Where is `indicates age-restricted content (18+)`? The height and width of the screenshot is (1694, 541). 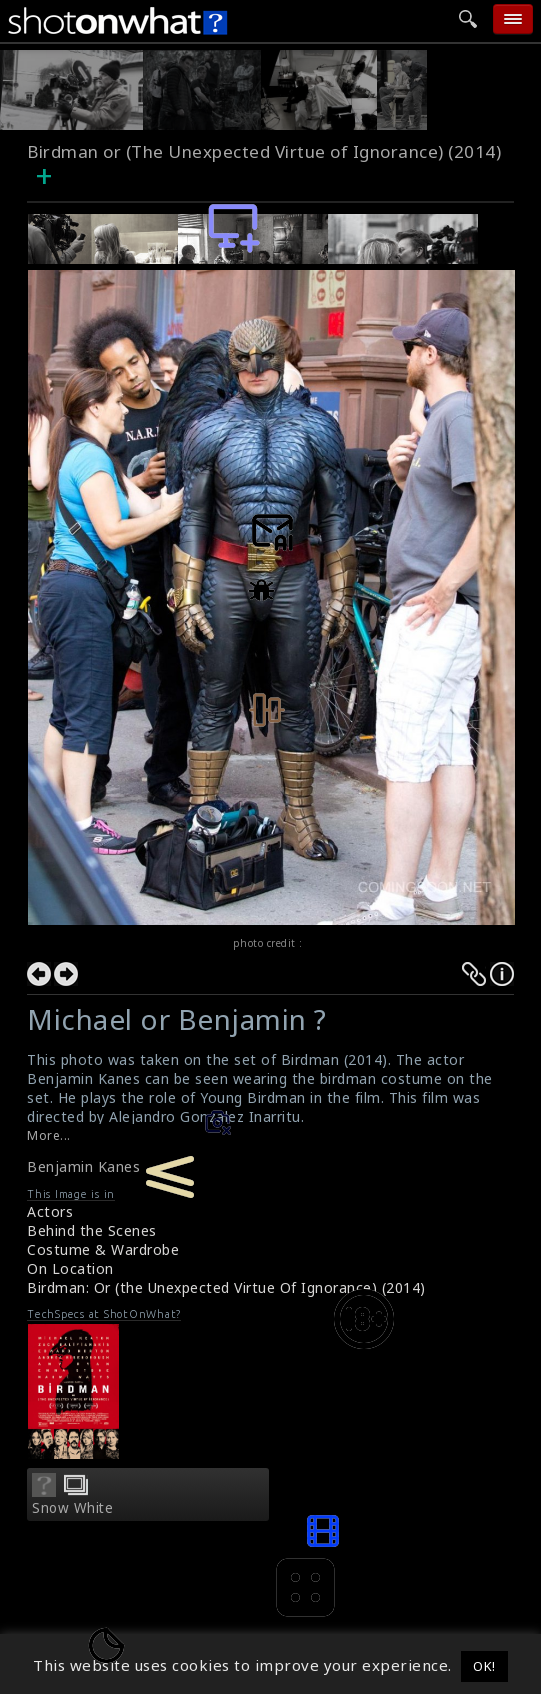
indicates age-restricted content (18+) is located at coordinates (364, 1319).